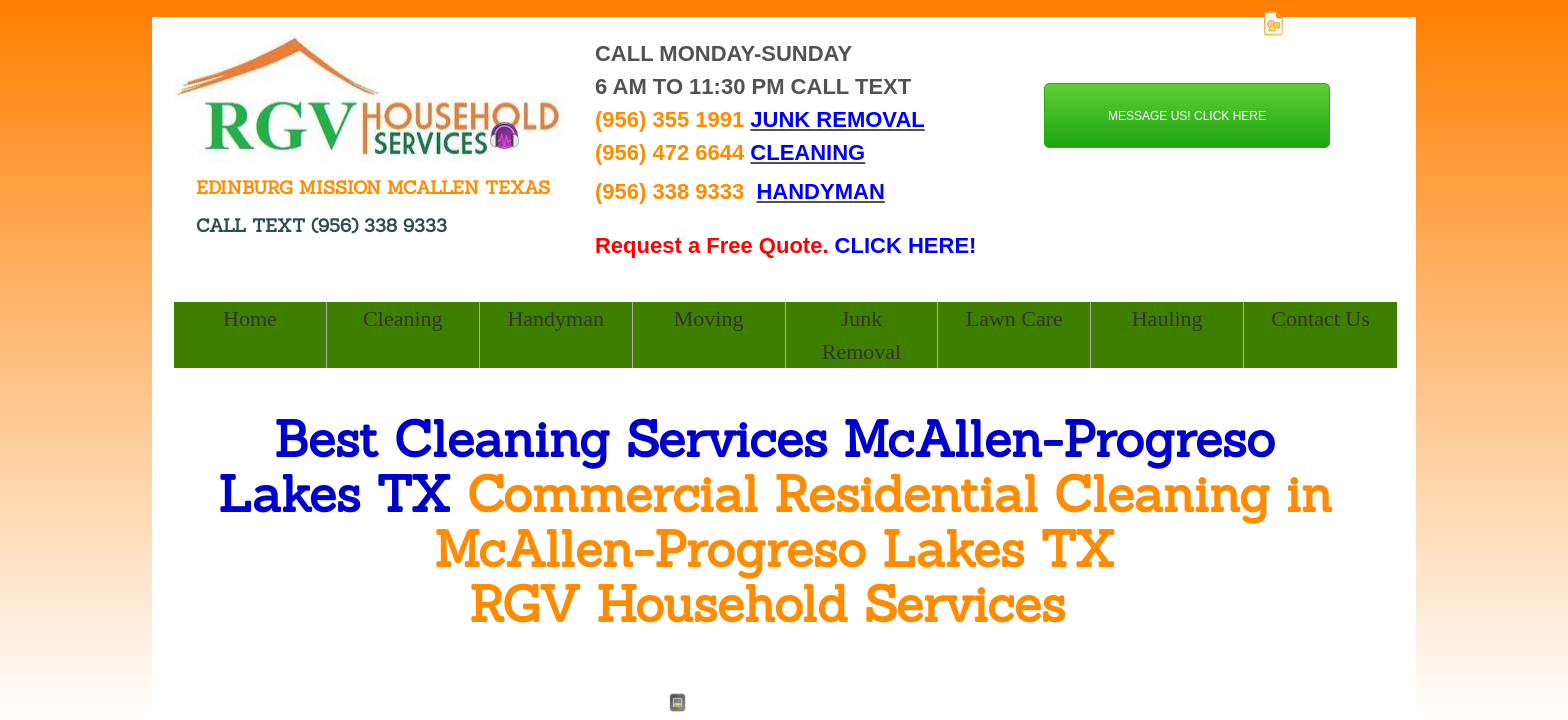 The height and width of the screenshot is (720, 1568). I want to click on audio output device connected, so click(504, 135).